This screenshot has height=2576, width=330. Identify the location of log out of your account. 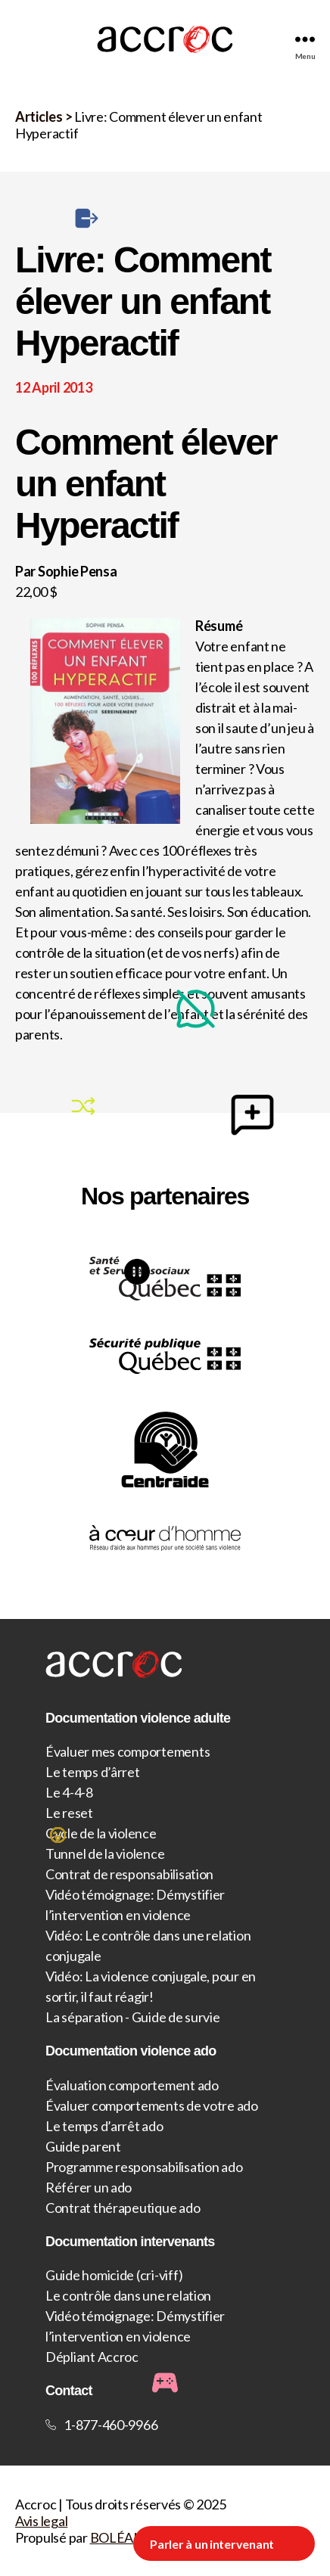
(86, 218).